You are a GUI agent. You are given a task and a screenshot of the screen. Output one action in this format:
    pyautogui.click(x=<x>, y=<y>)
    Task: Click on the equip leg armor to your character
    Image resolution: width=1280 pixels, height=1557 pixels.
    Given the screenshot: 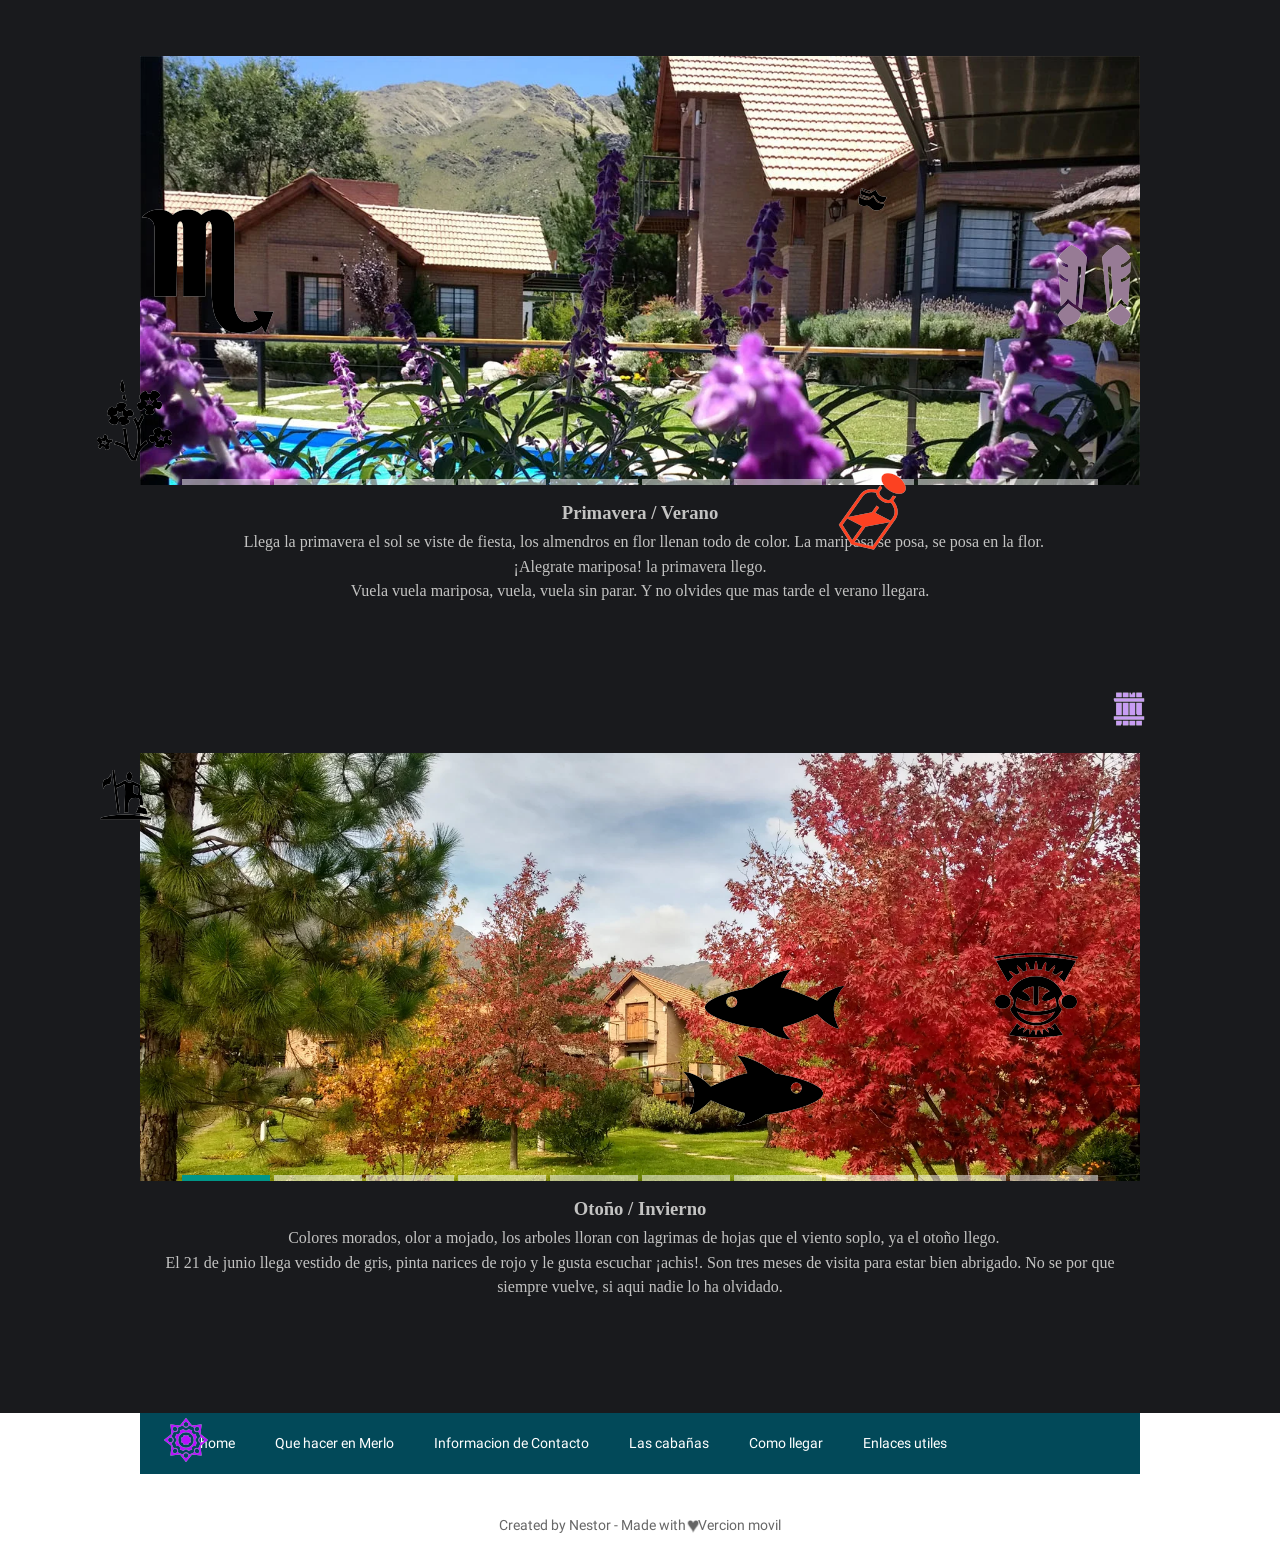 What is the action you would take?
    pyautogui.click(x=1094, y=285)
    